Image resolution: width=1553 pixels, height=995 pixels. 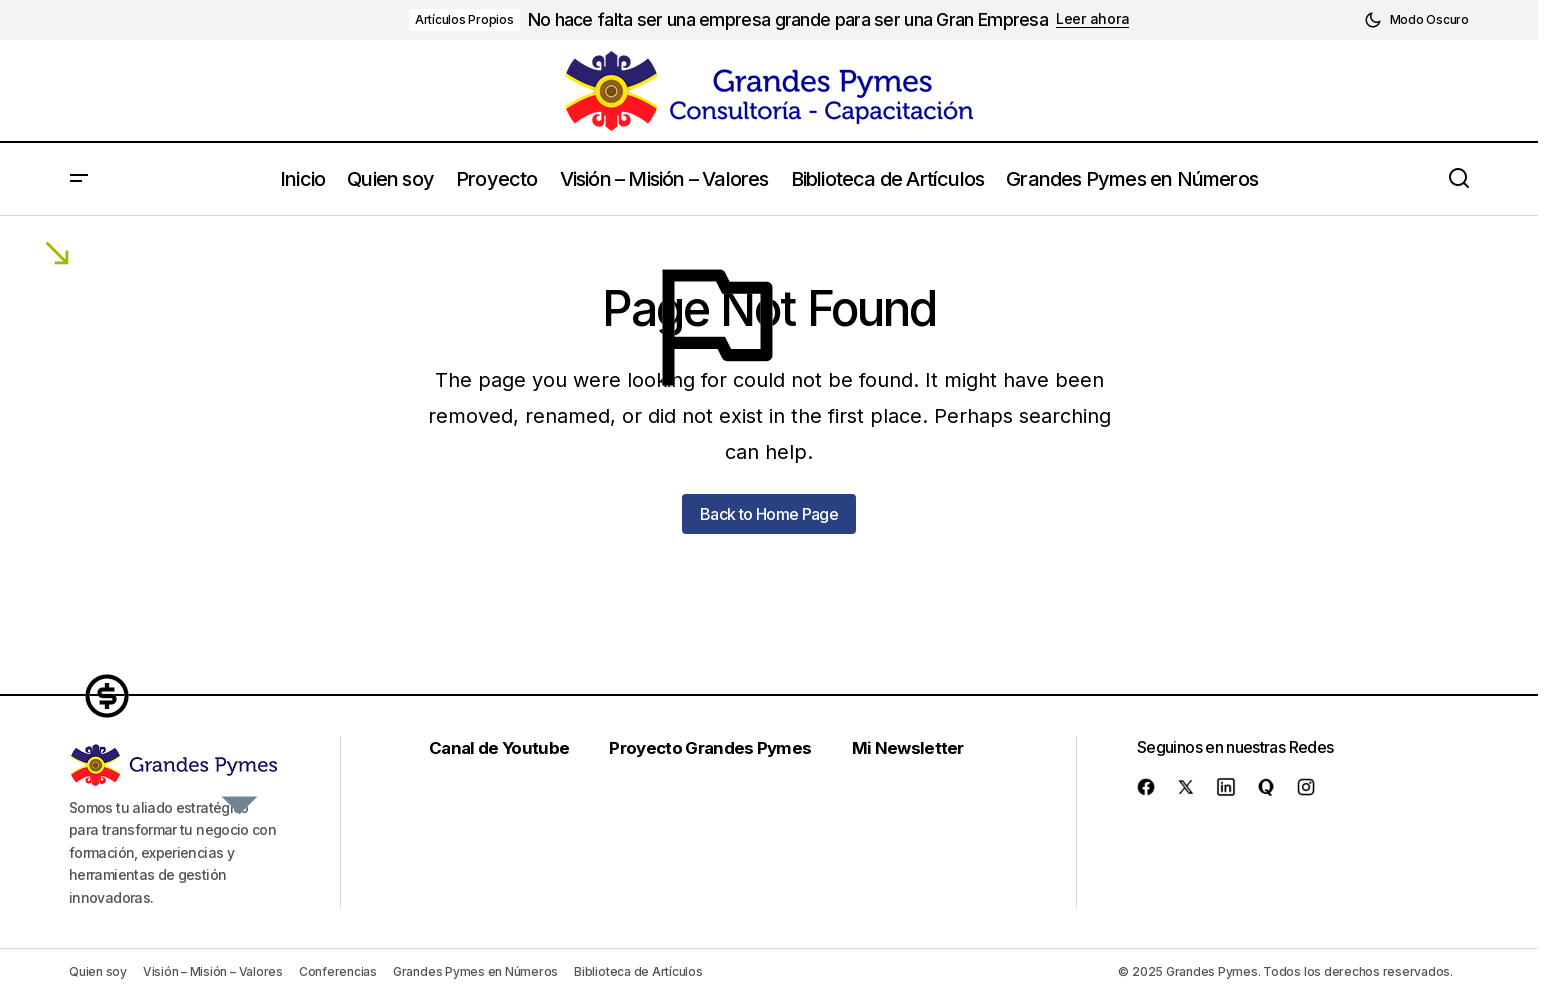 I want to click on view account balance or financial summary, so click(x=107, y=696).